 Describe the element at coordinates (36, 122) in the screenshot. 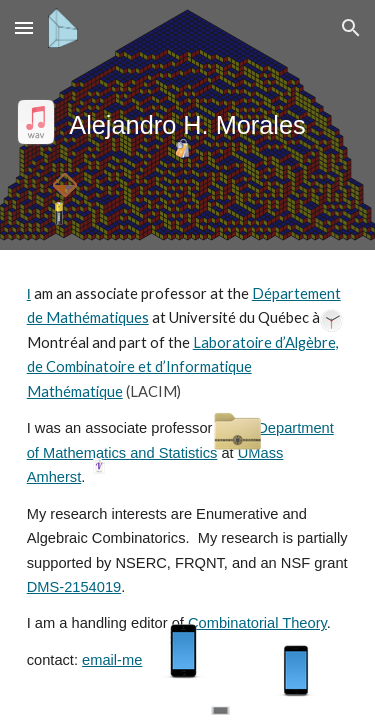

I see `a wav audio file` at that location.